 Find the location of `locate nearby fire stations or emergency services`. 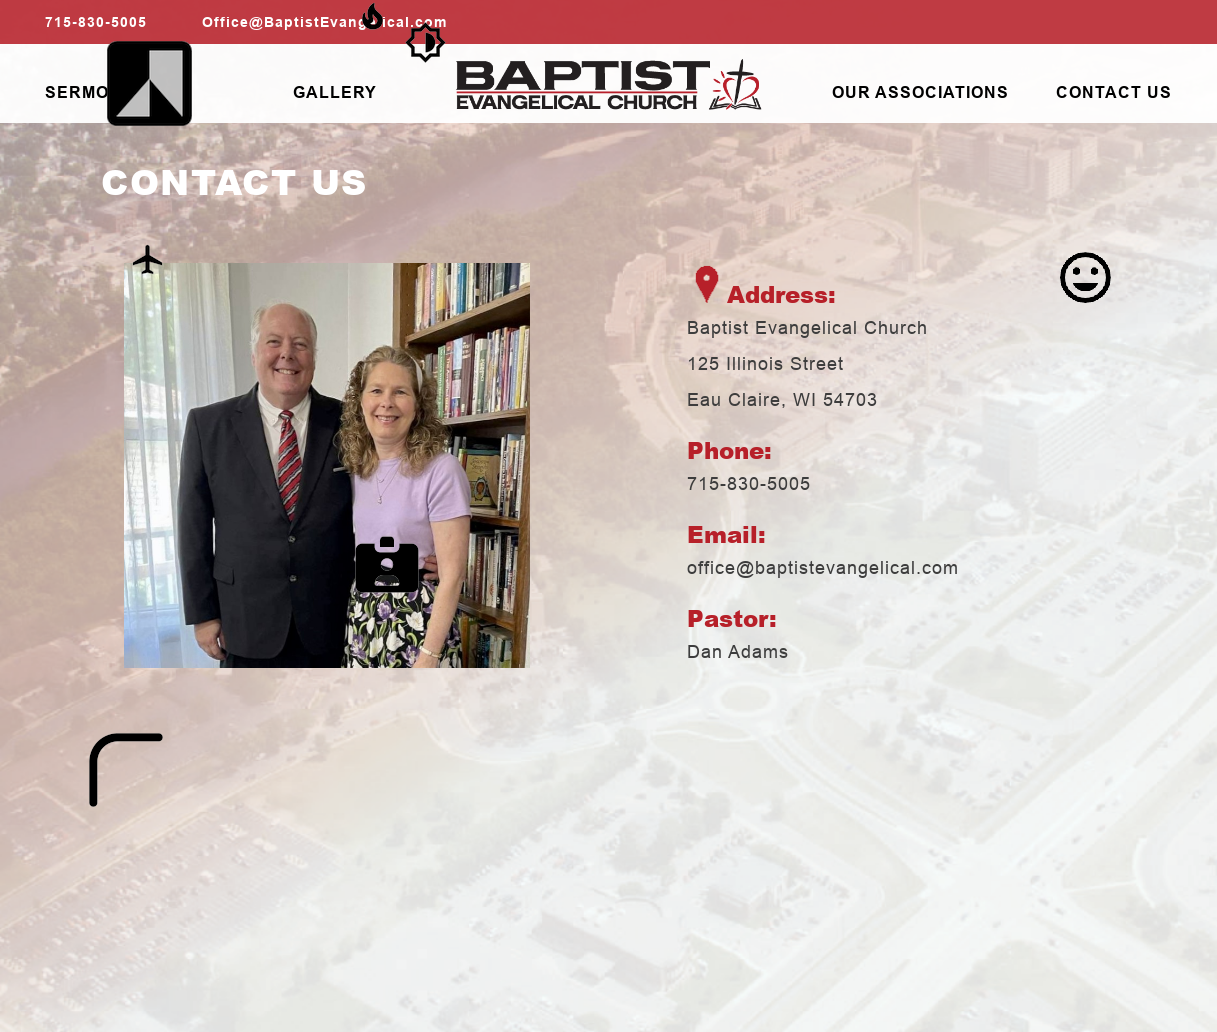

locate nearby fire stations or emergency services is located at coordinates (372, 16).